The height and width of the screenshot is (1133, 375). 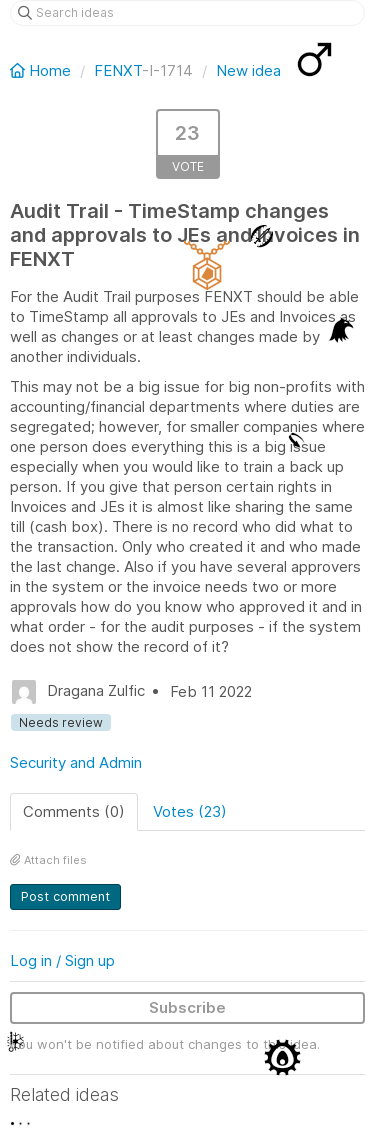 I want to click on rapidshare file hosting service logo, so click(x=296, y=440).